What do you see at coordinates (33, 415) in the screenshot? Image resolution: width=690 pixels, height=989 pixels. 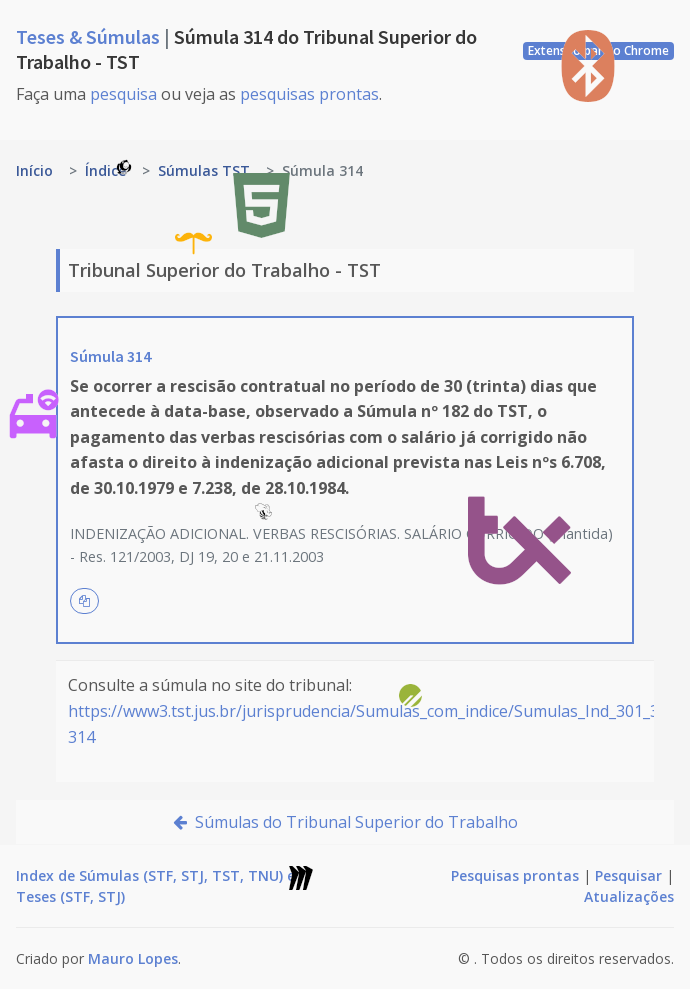 I see `request a wifi-enabled taxi or rideshare` at bounding box center [33, 415].